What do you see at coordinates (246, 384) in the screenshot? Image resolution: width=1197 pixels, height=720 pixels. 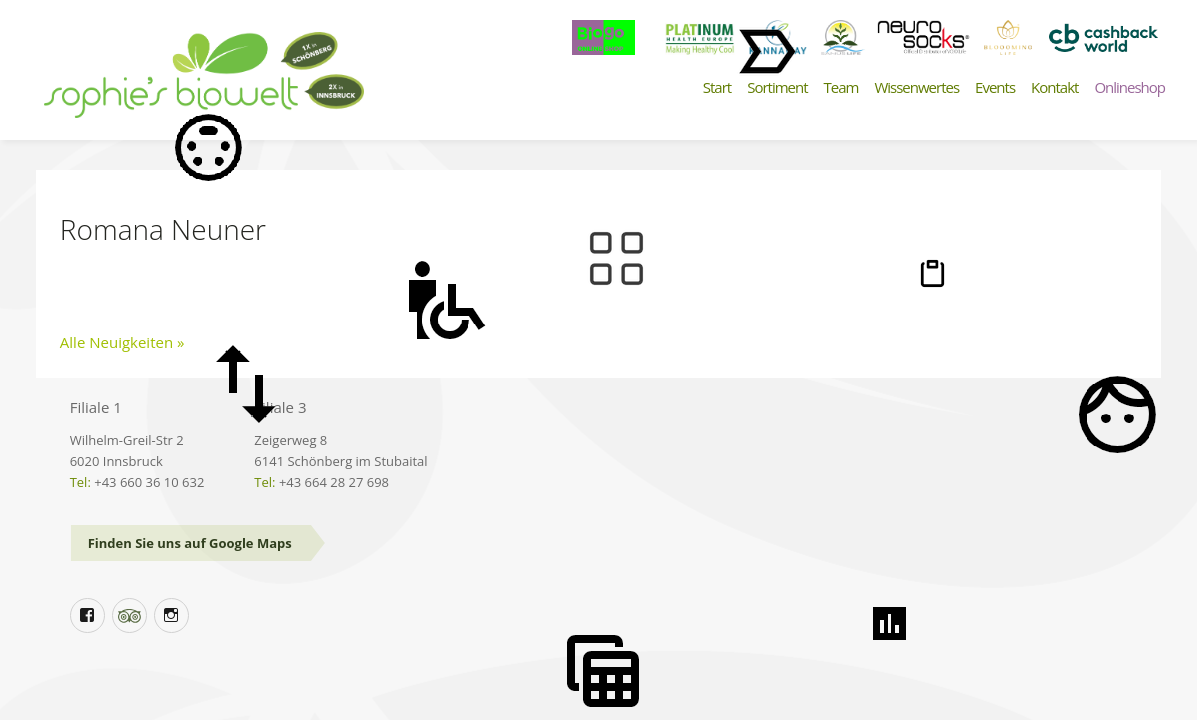 I see `import or export data` at bounding box center [246, 384].